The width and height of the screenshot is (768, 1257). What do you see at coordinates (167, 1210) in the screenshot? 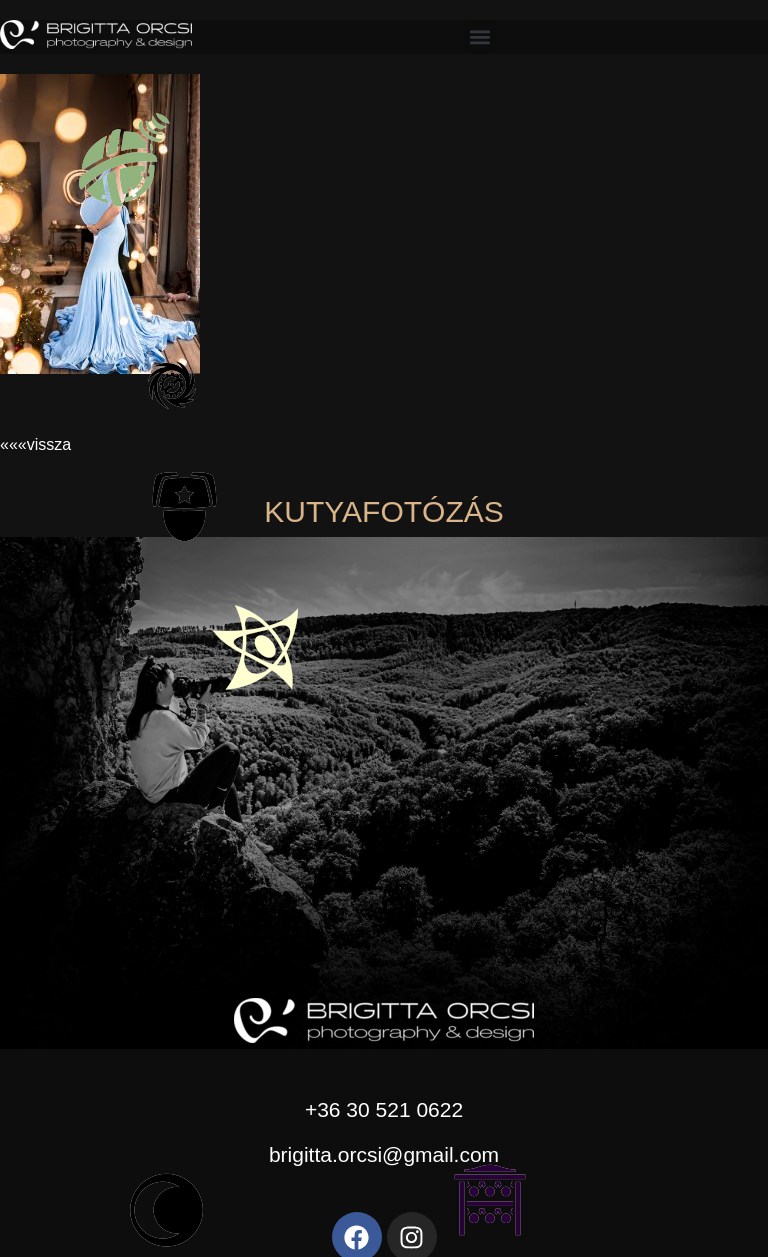
I see `toggle dark mode or night theme` at bounding box center [167, 1210].